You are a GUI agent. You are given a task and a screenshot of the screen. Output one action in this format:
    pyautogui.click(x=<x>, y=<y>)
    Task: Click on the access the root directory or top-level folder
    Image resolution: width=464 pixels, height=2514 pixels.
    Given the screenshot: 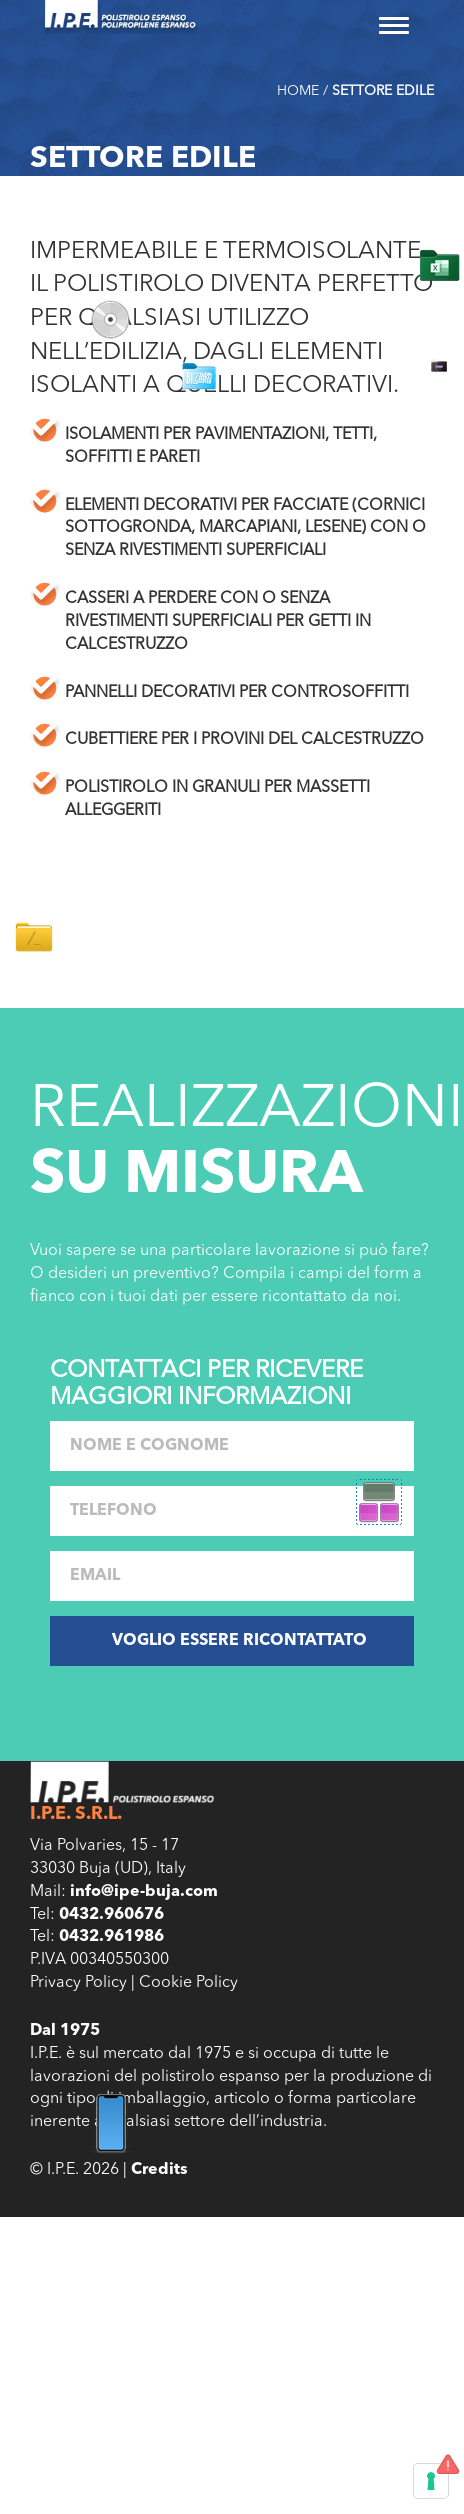 What is the action you would take?
    pyautogui.click(x=34, y=937)
    